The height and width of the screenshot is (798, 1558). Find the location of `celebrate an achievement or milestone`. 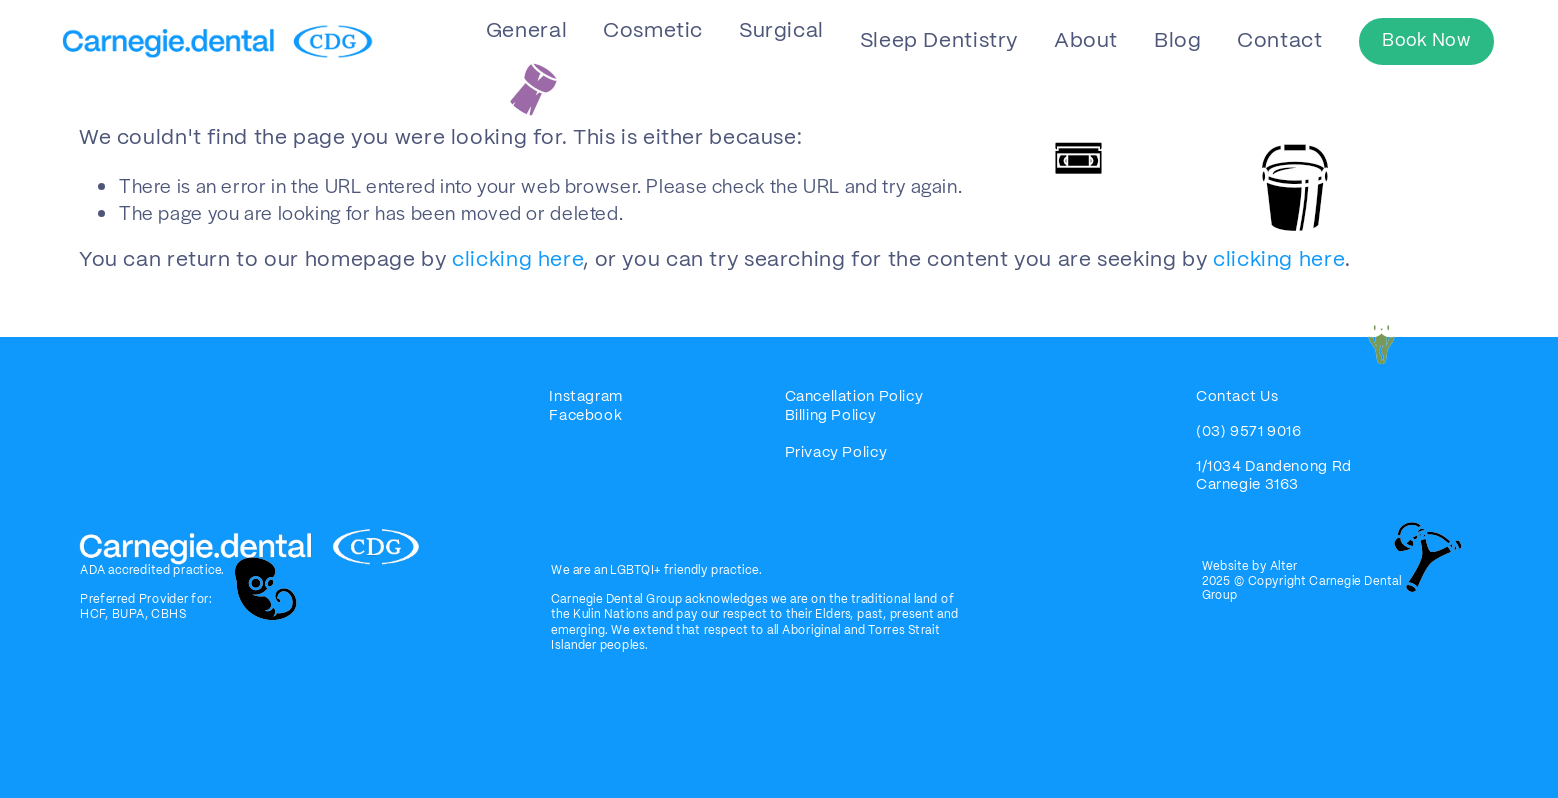

celebrate an achievement or milestone is located at coordinates (533, 89).